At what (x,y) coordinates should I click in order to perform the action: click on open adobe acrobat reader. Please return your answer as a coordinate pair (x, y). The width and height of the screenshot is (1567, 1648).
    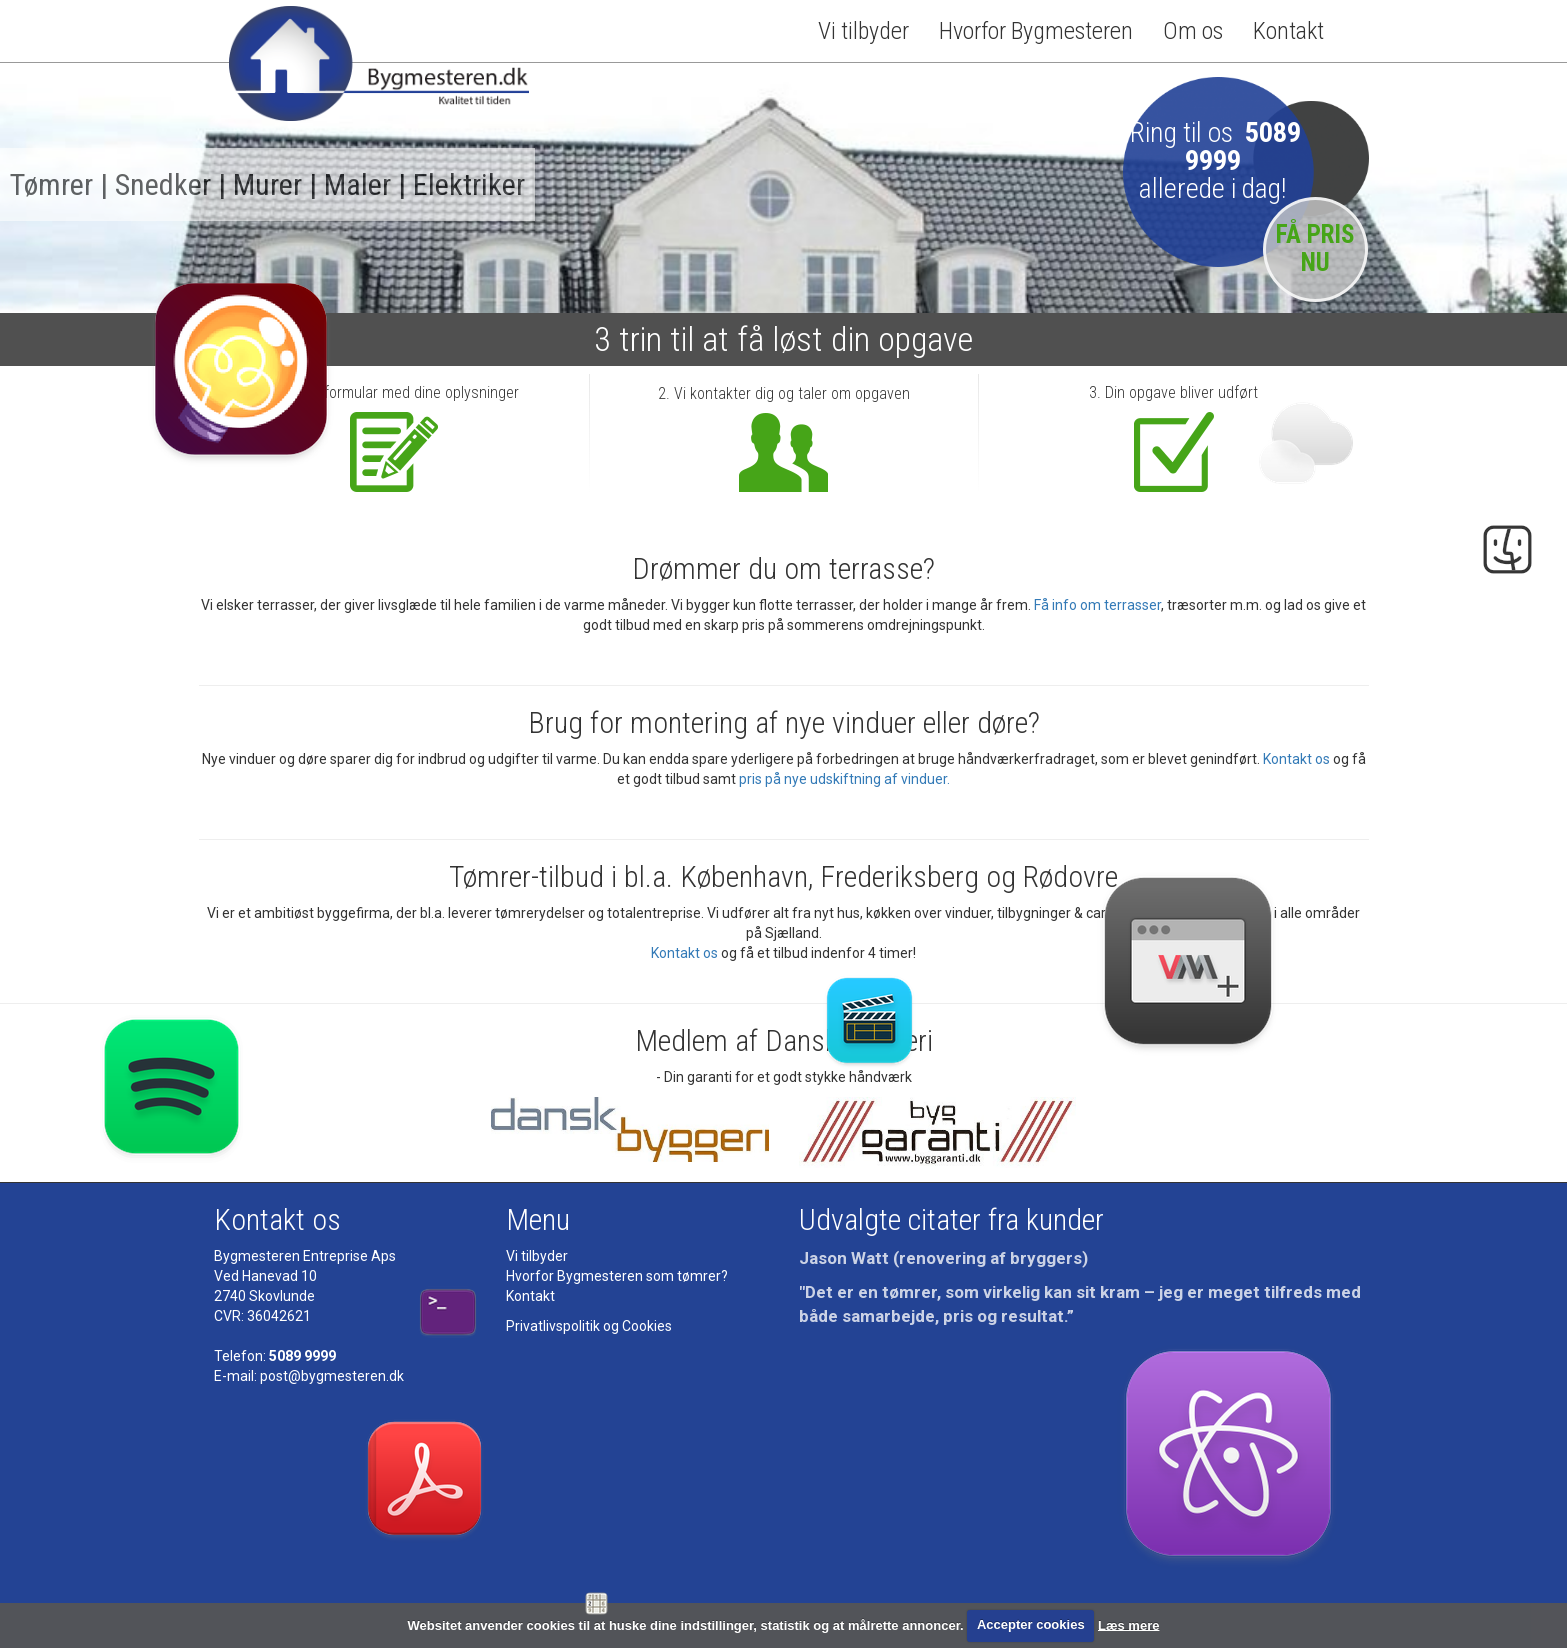
    Looking at the image, I should click on (424, 1478).